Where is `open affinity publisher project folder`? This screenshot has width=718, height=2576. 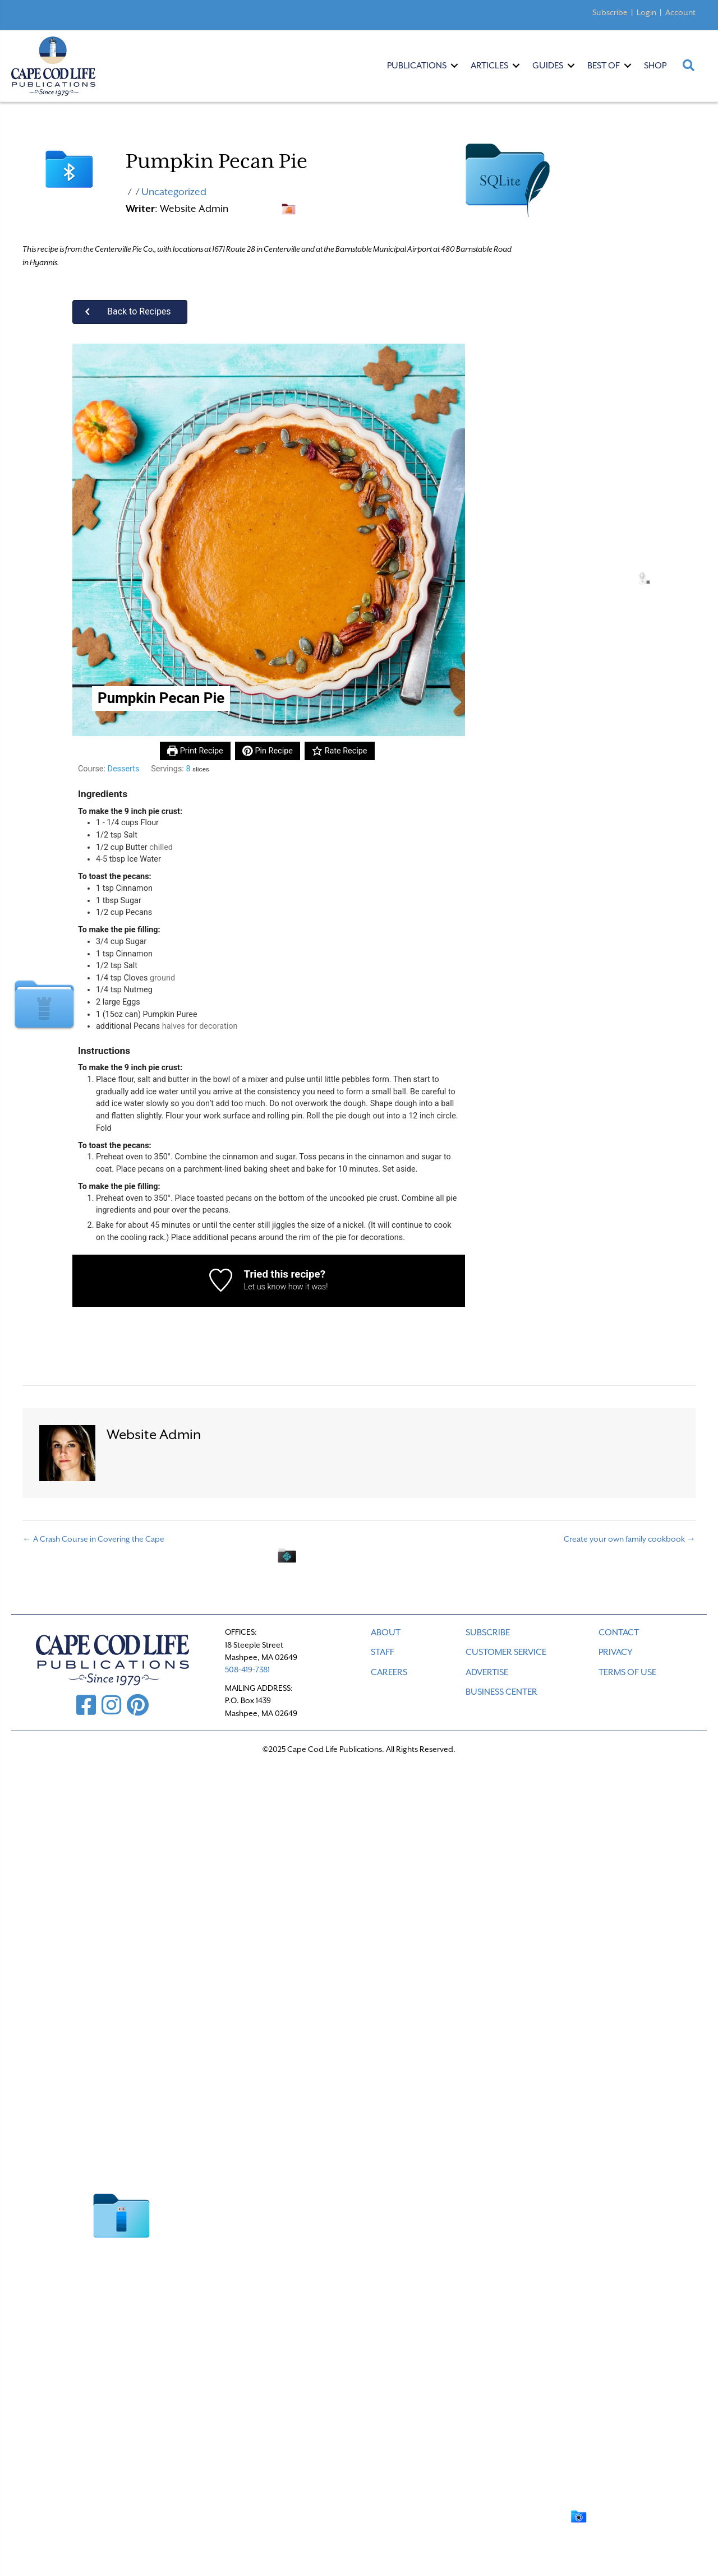
open affinity publisher project folder is located at coordinates (288, 209).